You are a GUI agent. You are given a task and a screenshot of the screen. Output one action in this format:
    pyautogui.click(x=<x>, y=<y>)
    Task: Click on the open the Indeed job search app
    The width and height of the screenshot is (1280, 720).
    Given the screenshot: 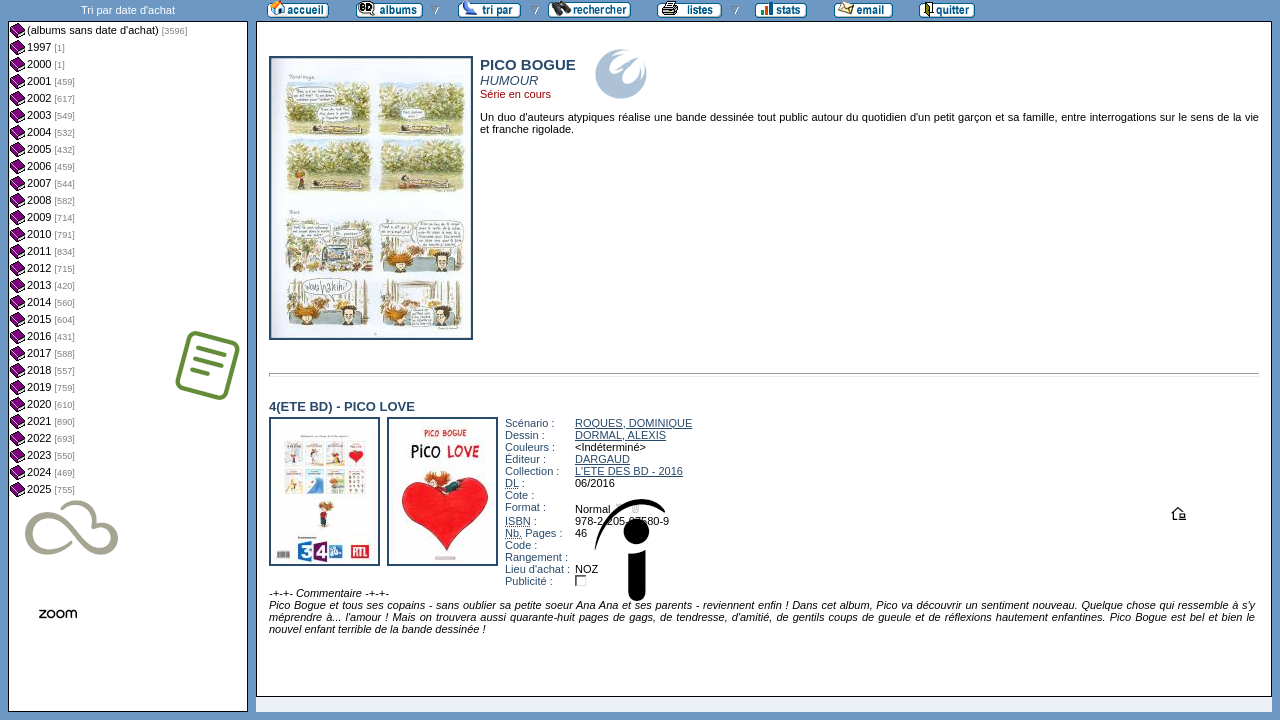 What is the action you would take?
    pyautogui.click(x=630, y=550)
    